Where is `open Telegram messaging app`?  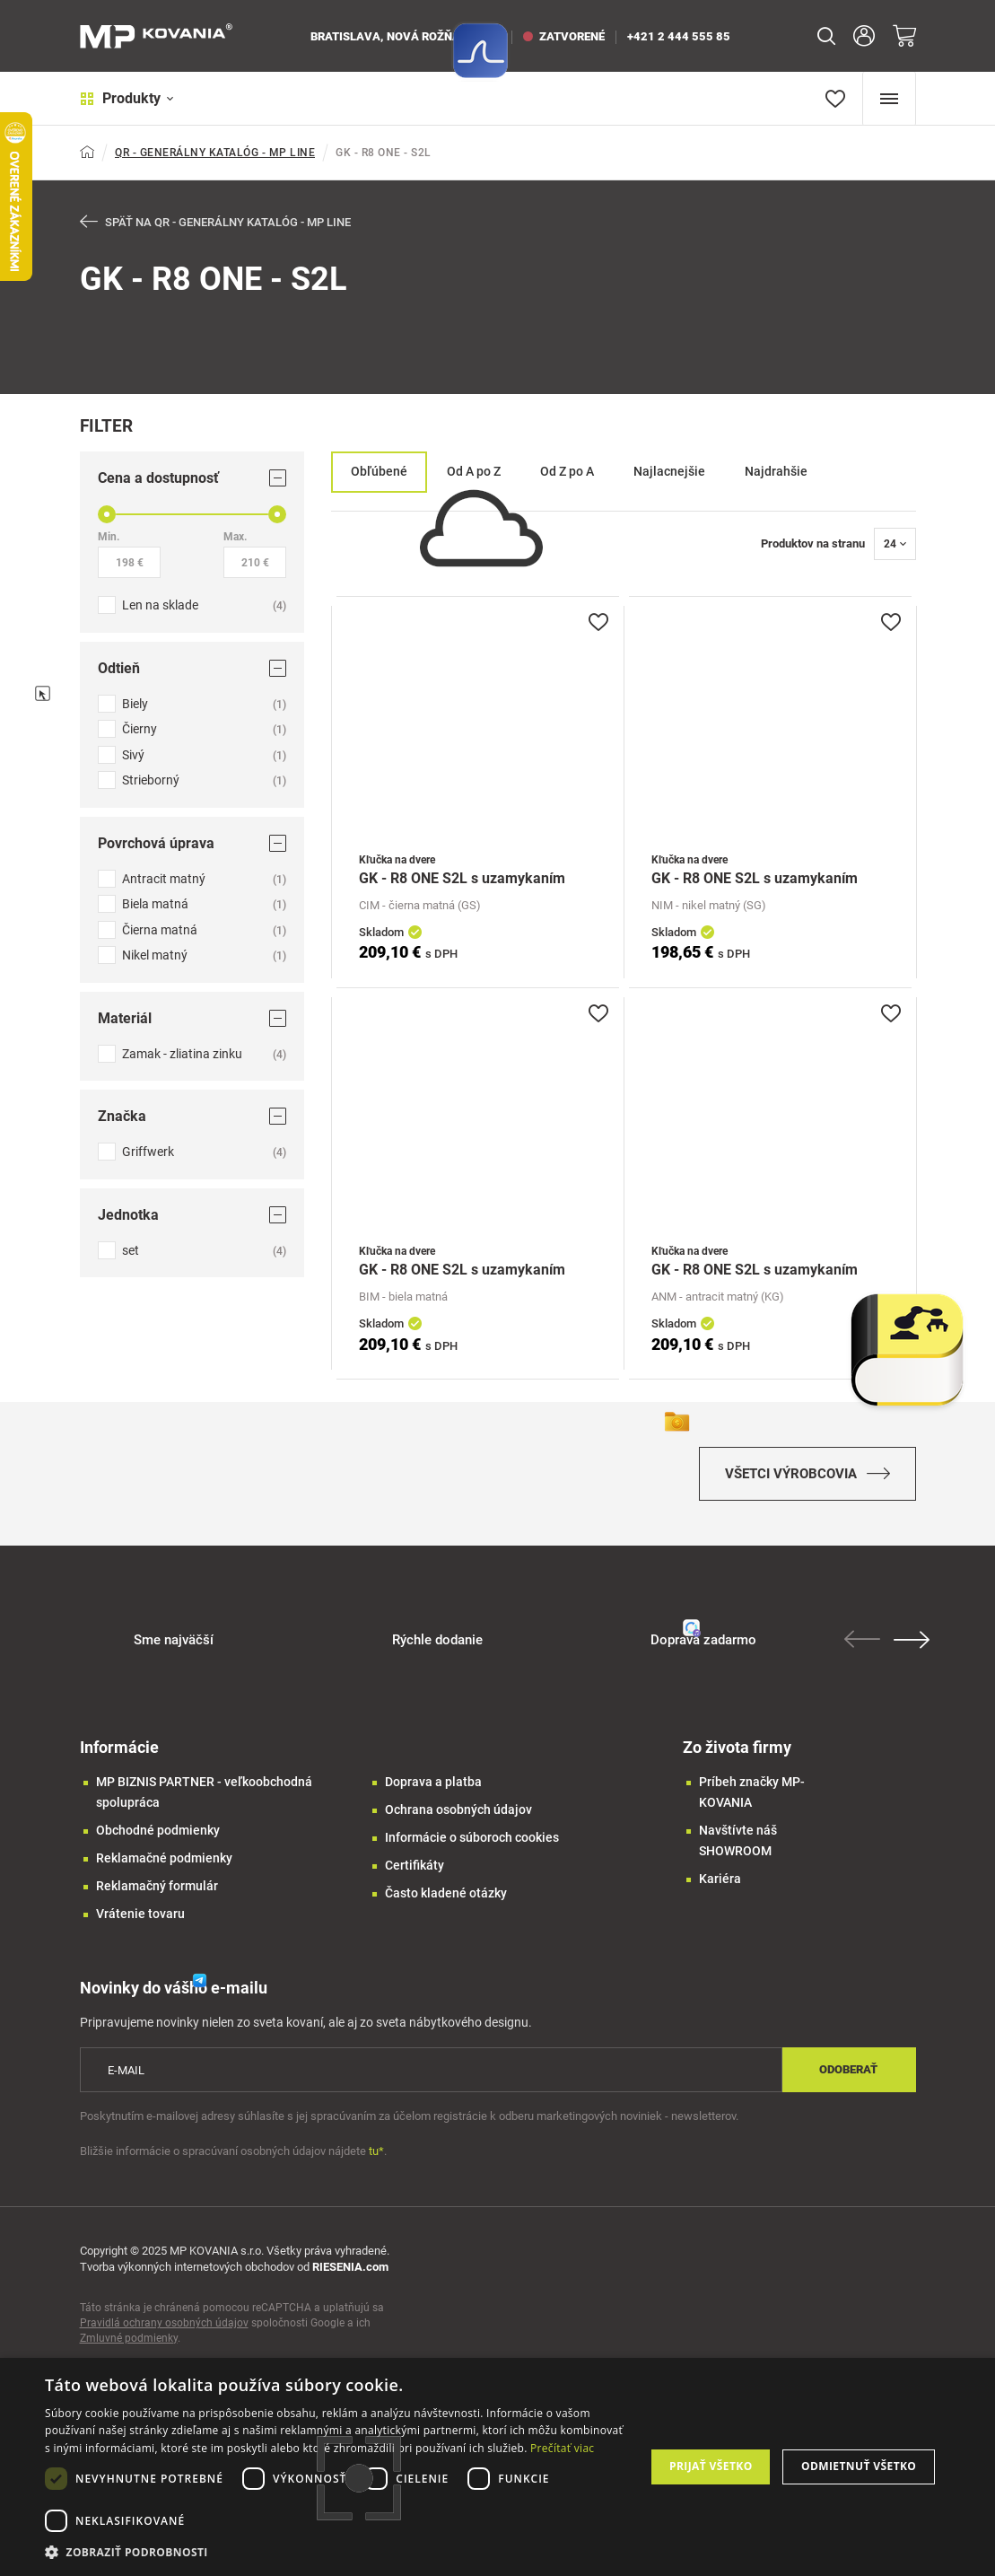
open Telegram messaging app is located at coordinates (199, 1980).